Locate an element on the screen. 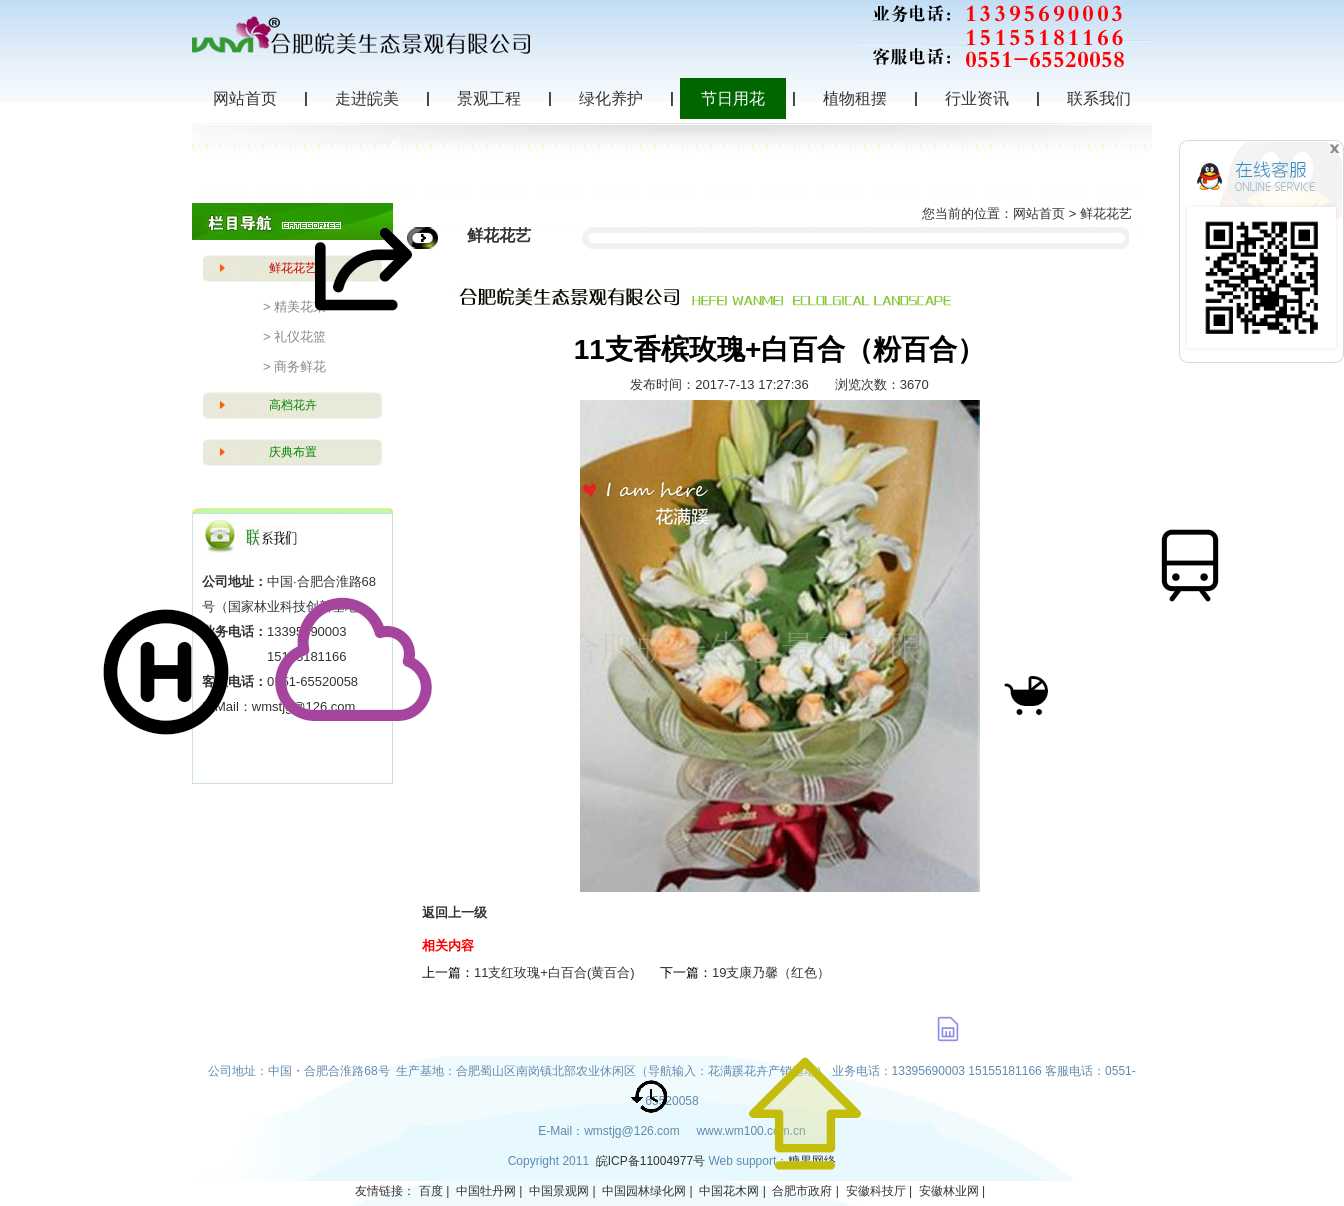 Image resolution: width=1344 pixels, height=1206 pixels. access baby or parenting-related features is located at coordinates (1027, 694).